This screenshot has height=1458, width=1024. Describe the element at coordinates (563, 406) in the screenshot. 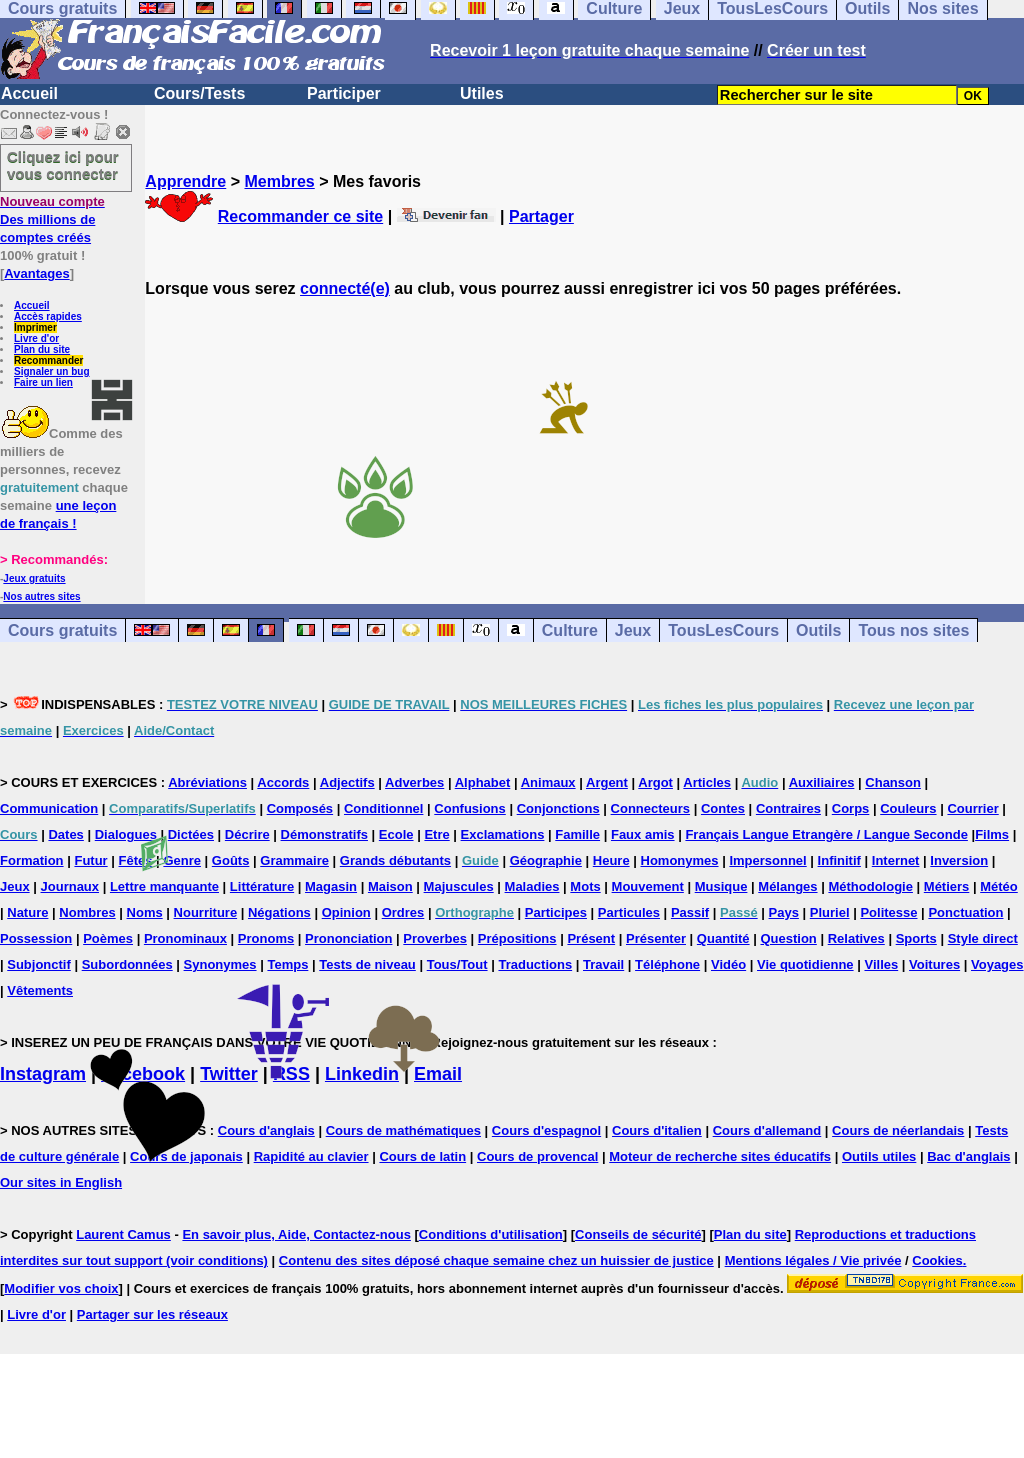

I see `indicates defeated enemy or fallen character` at that location.